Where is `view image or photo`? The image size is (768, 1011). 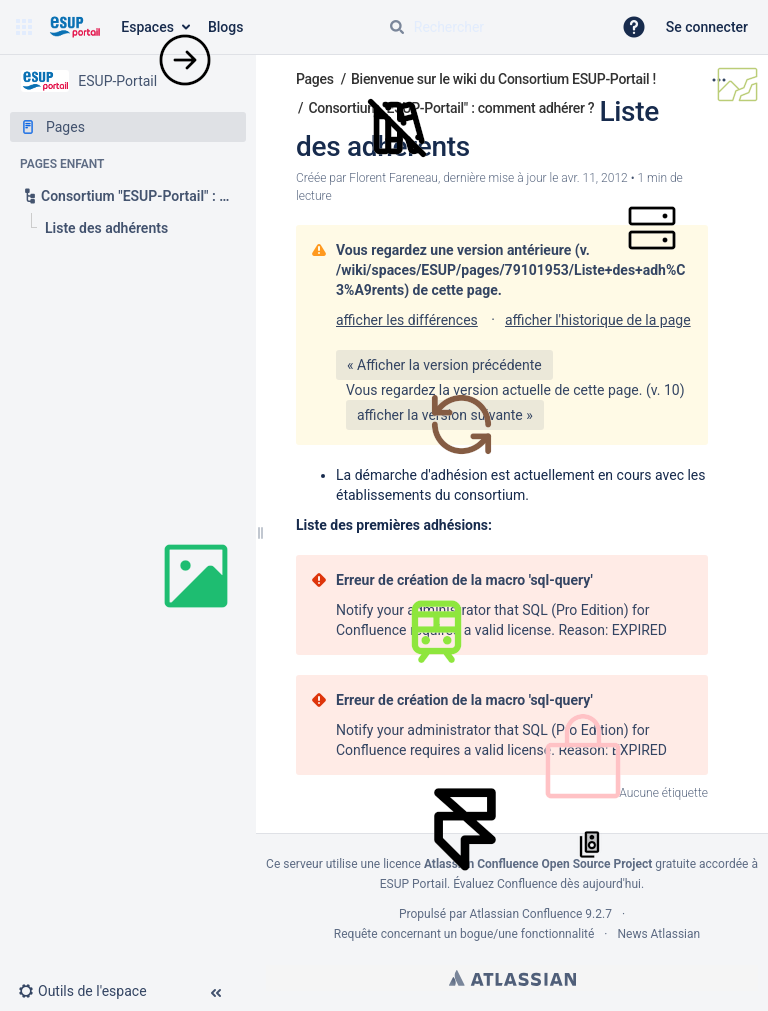
view image or photo is located at coordinates (196, 576).